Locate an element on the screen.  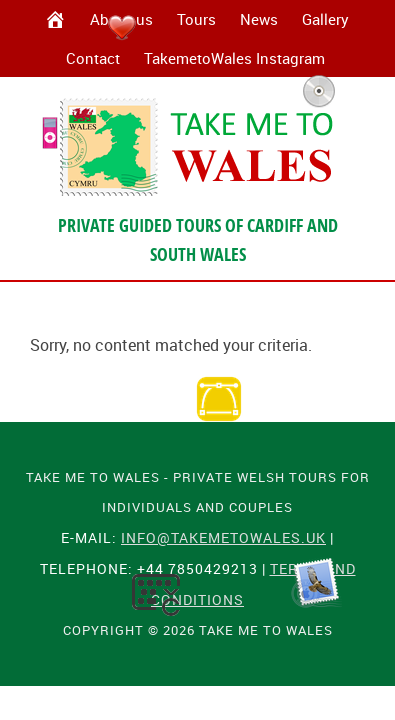
access DVD-RAM drive or disc is located at coordinates (319, 91).